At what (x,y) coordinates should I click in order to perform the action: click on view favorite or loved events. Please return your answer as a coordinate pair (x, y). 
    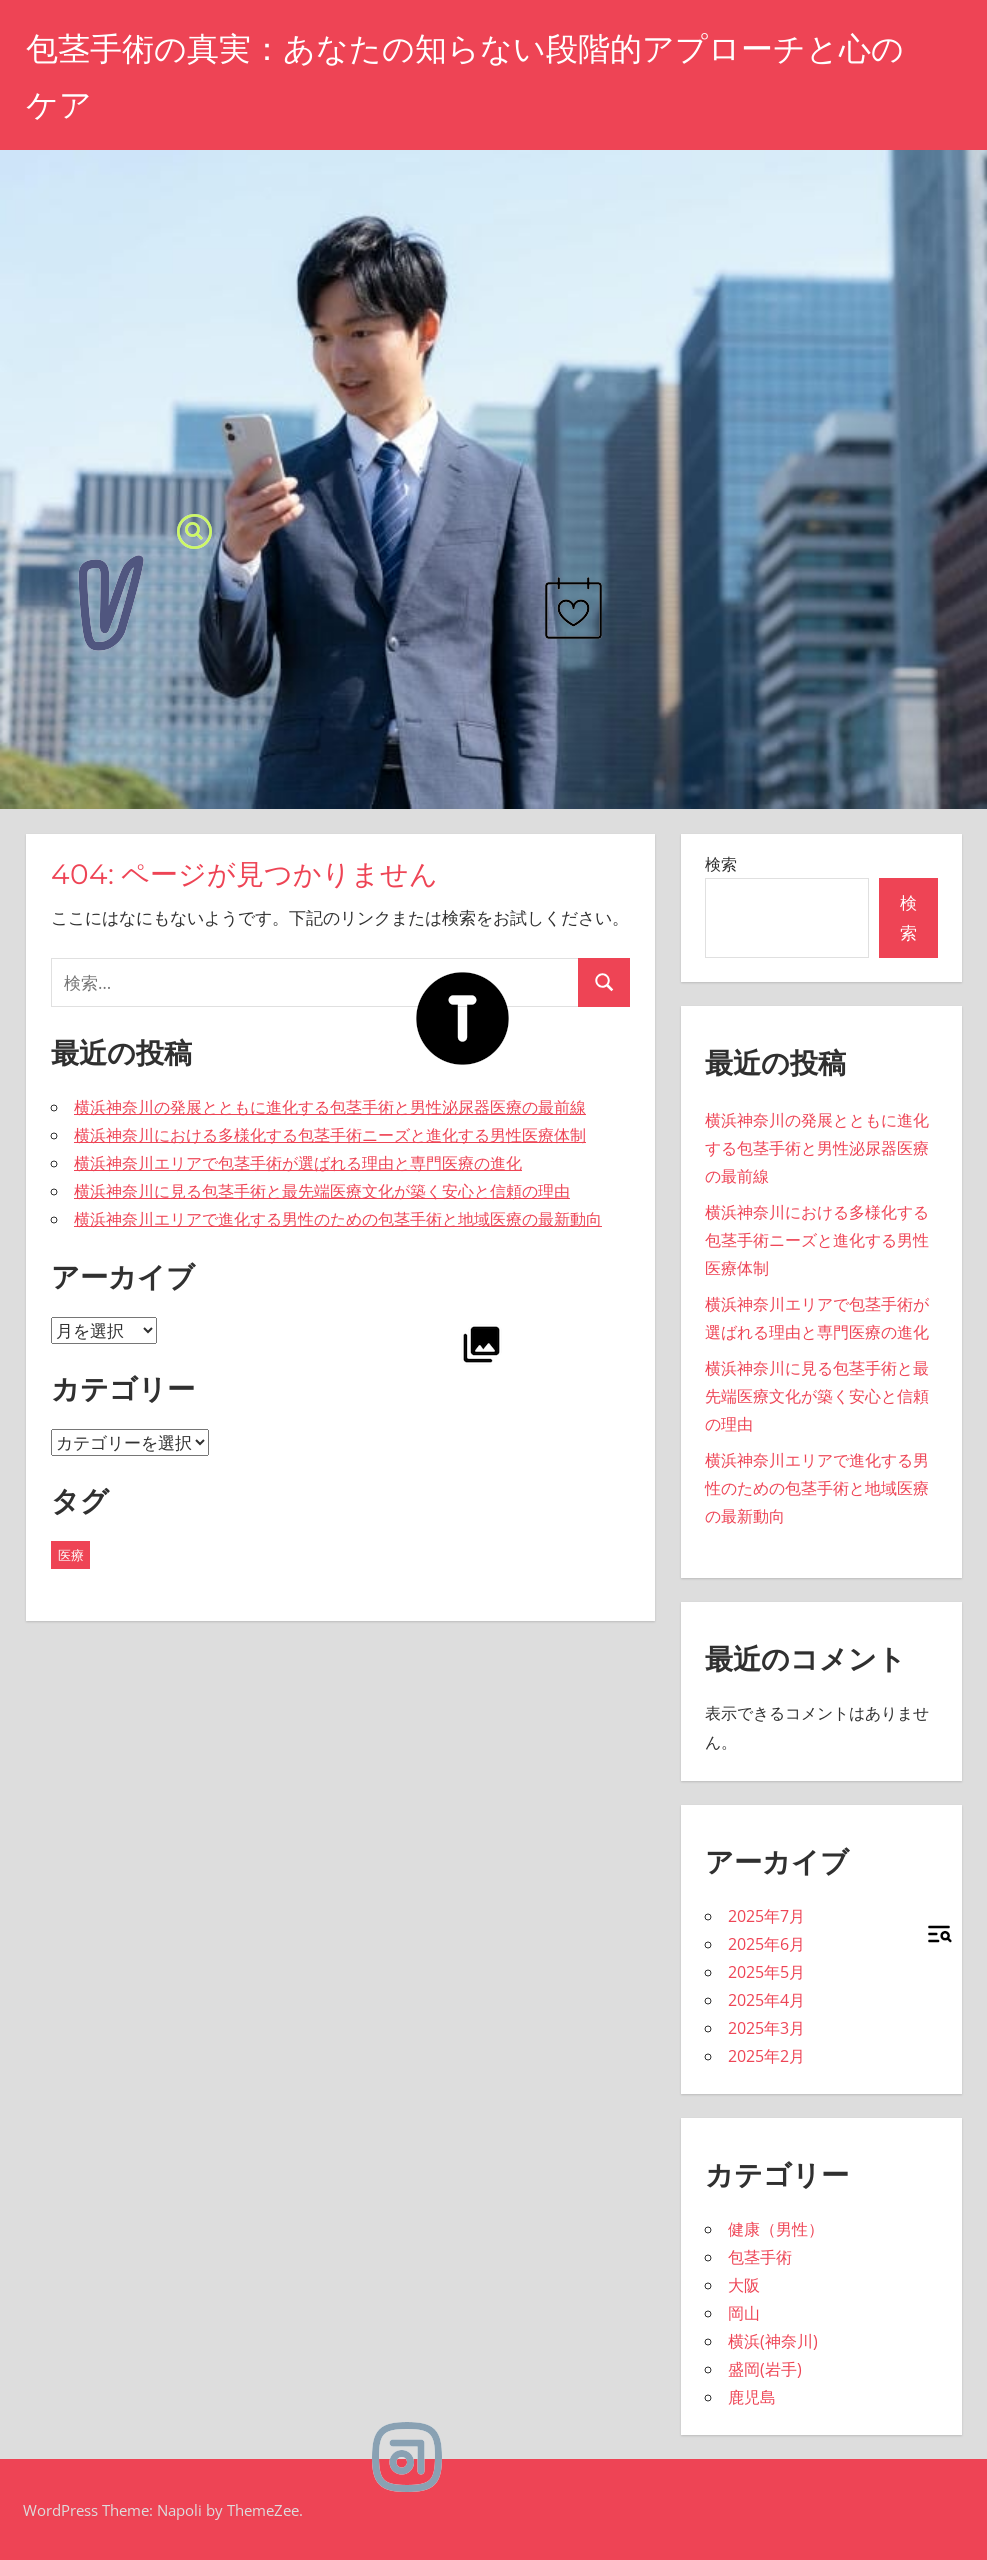
    Looking at the image, I should click on (573, 610).